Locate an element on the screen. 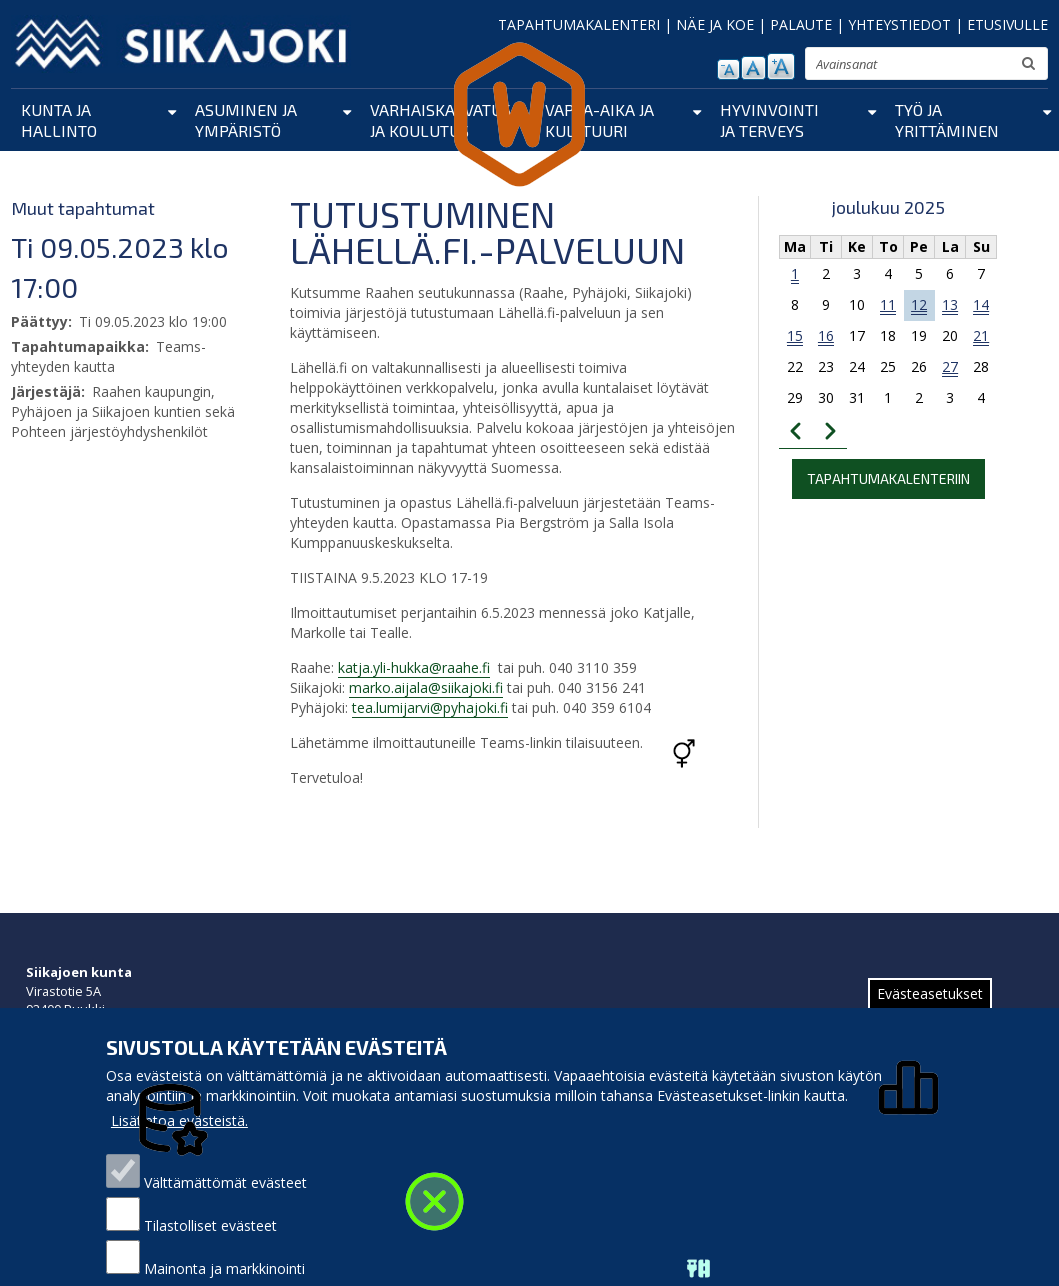 The image size is (1059, 1286). view bridge or overpass routes is located at coordinates (698, 1268).